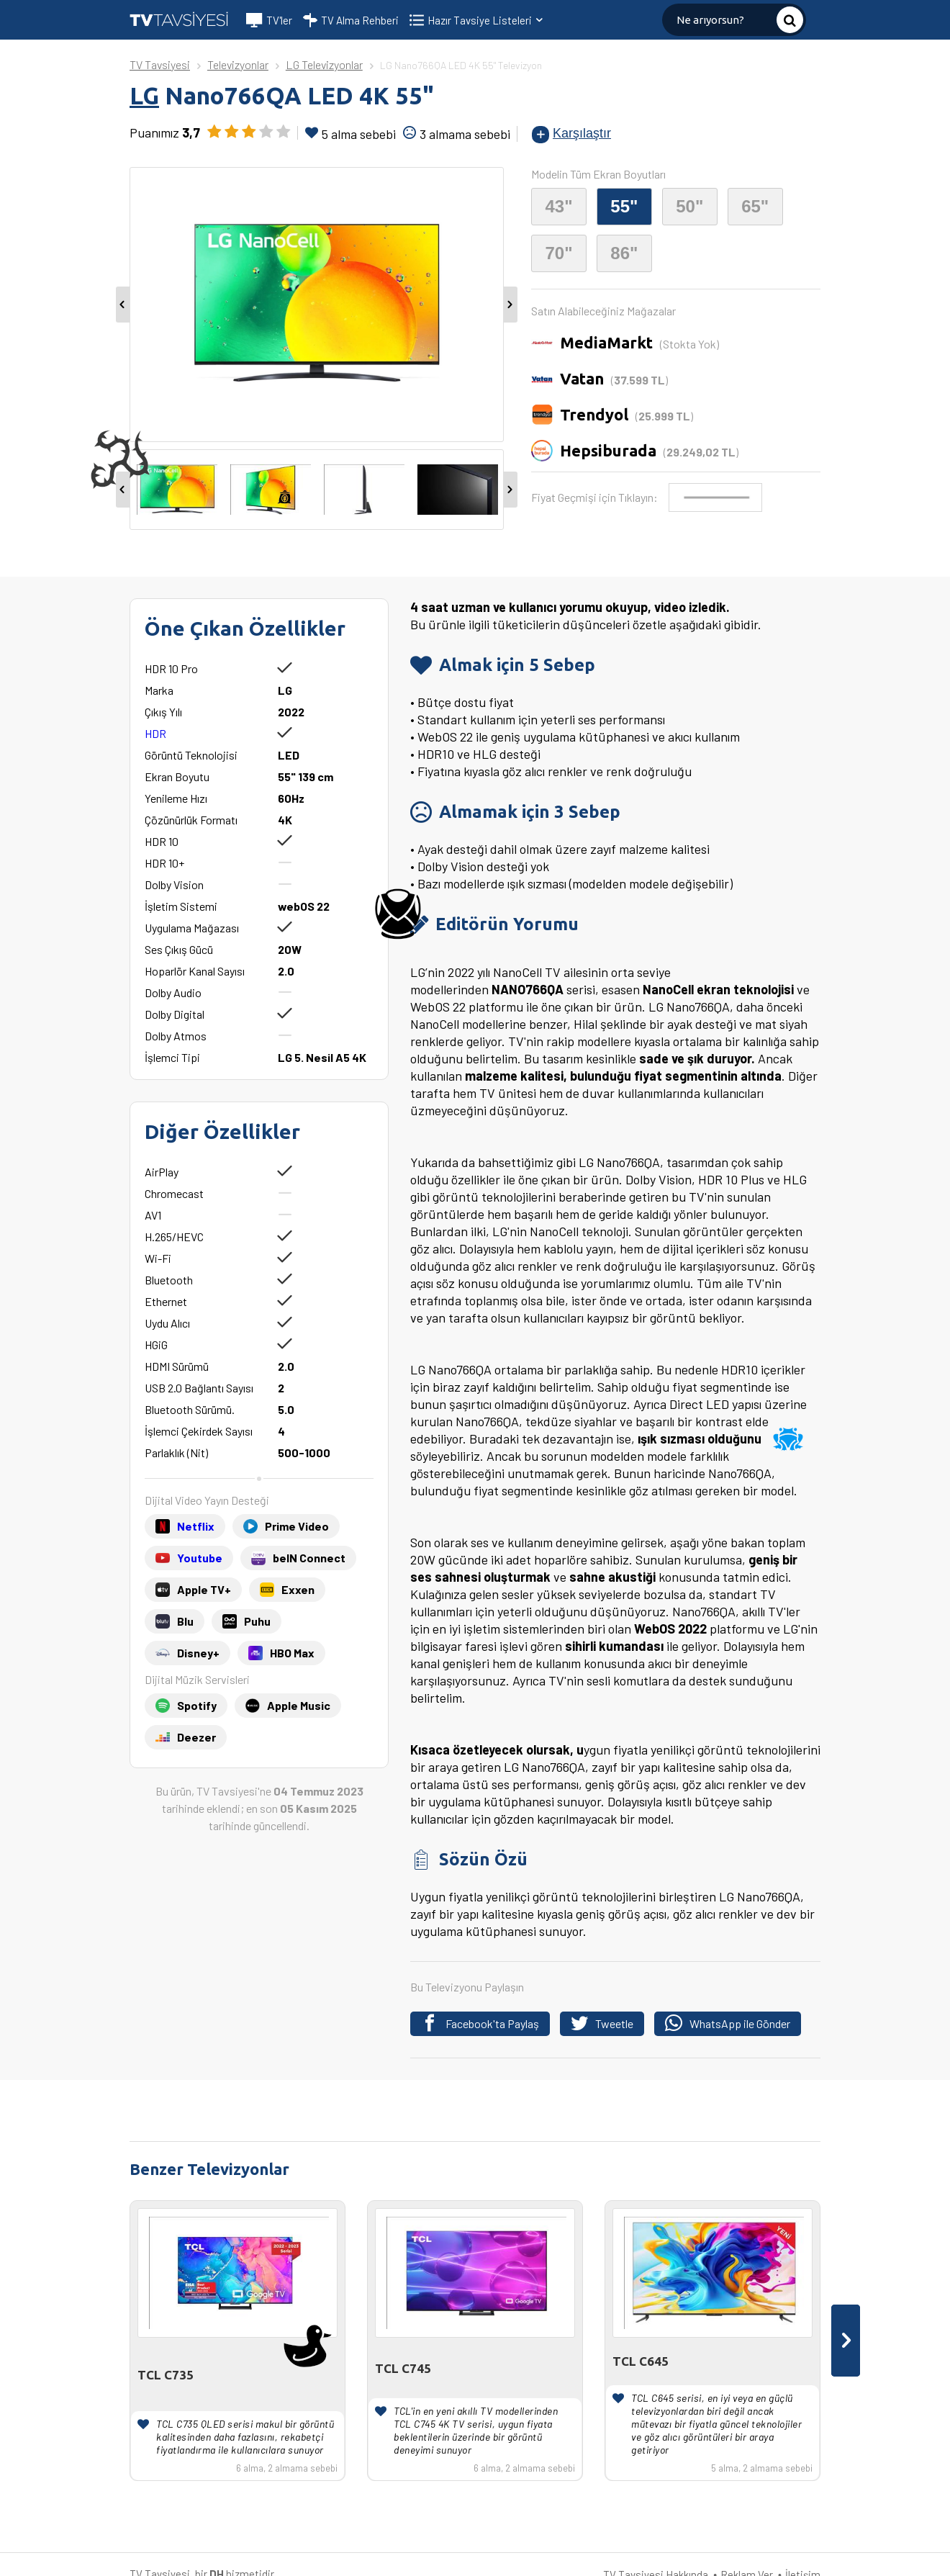 The image size is (950, 2576). I want to click on select chest armor or torso protection, so click(397, 914).